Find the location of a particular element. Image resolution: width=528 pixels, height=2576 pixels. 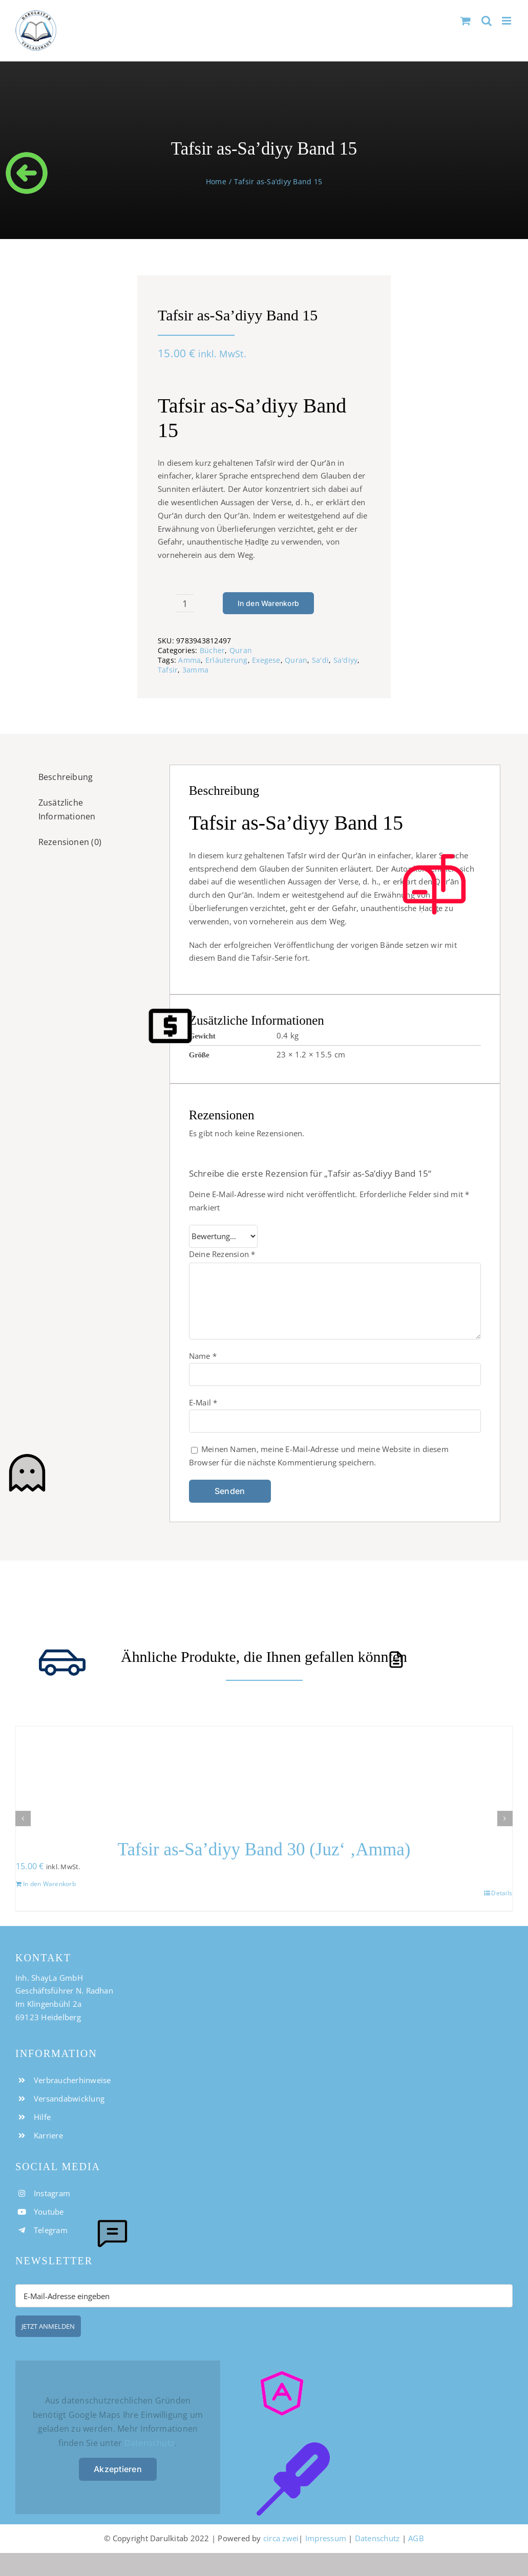

toggle ghost mode or invisible status is located at coordinates (27, 1474).